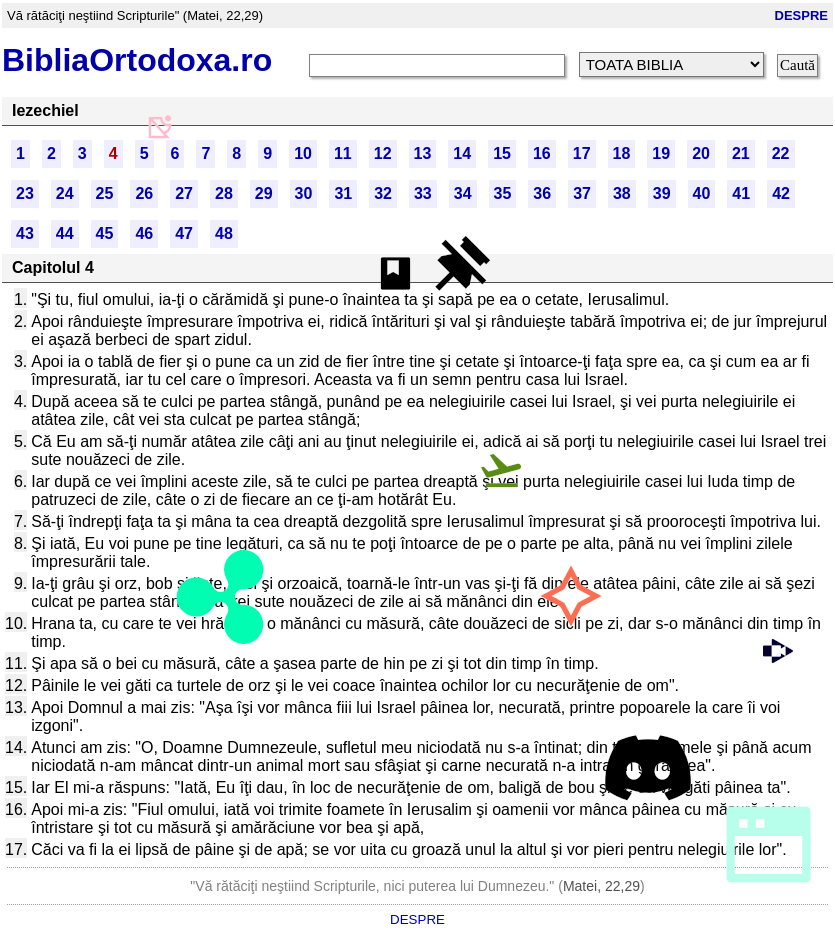 The image size is (835, 930). I want to click on open a new window, so click(768, 844).